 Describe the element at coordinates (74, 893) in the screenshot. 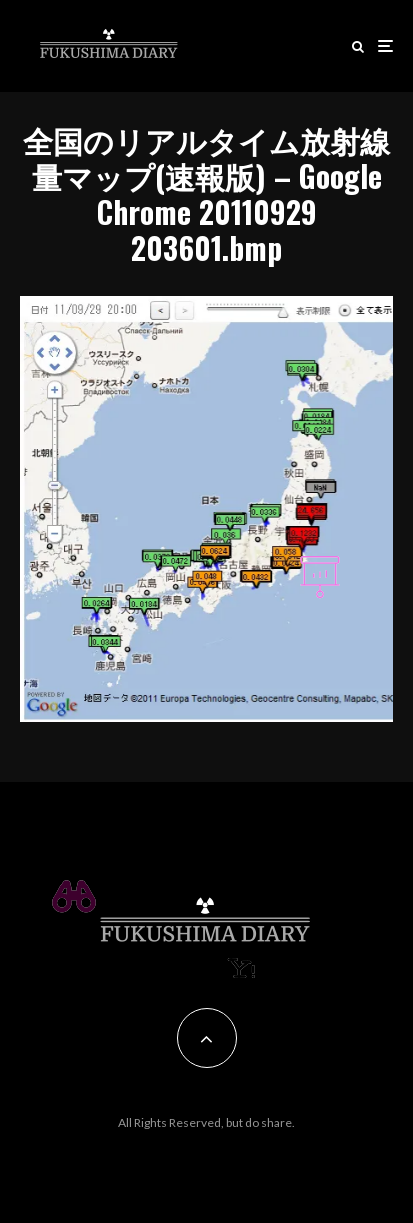

I see `search or explore content` at that location.